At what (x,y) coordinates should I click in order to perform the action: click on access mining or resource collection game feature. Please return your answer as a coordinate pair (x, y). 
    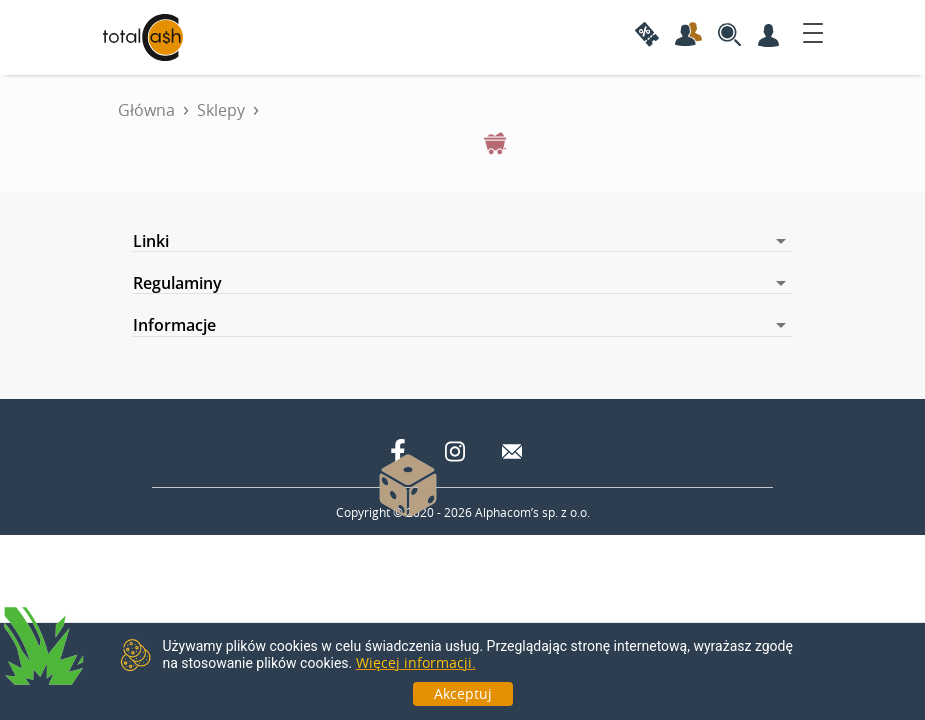
    Looking at the image, I should click on (495, 142).